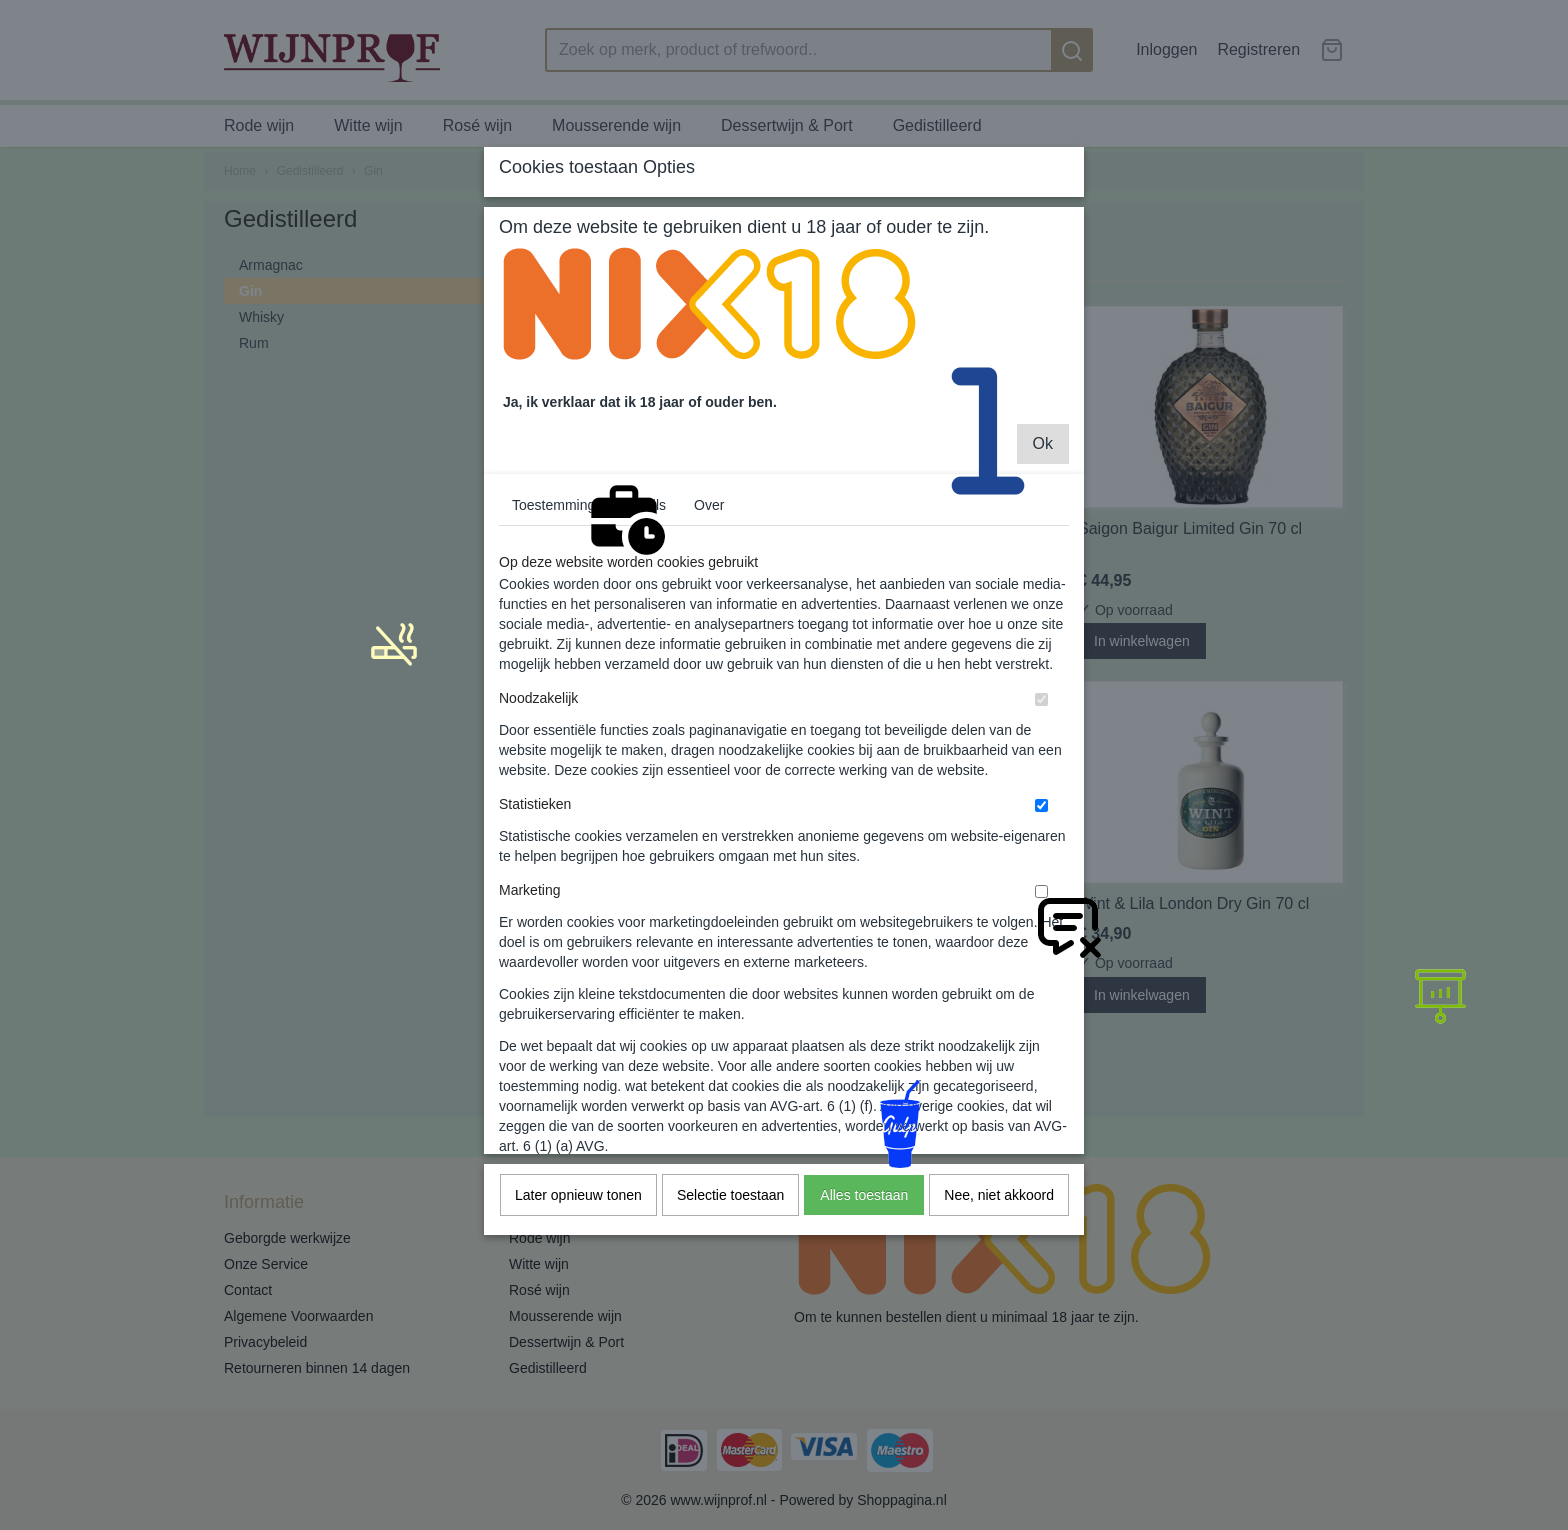 The height and width of the screenshot is (1530, 1568). What do you see at coordinates (1440, 992) in the screenshot?
I see `view presentation with charts` at bounding box center [1440, 992].